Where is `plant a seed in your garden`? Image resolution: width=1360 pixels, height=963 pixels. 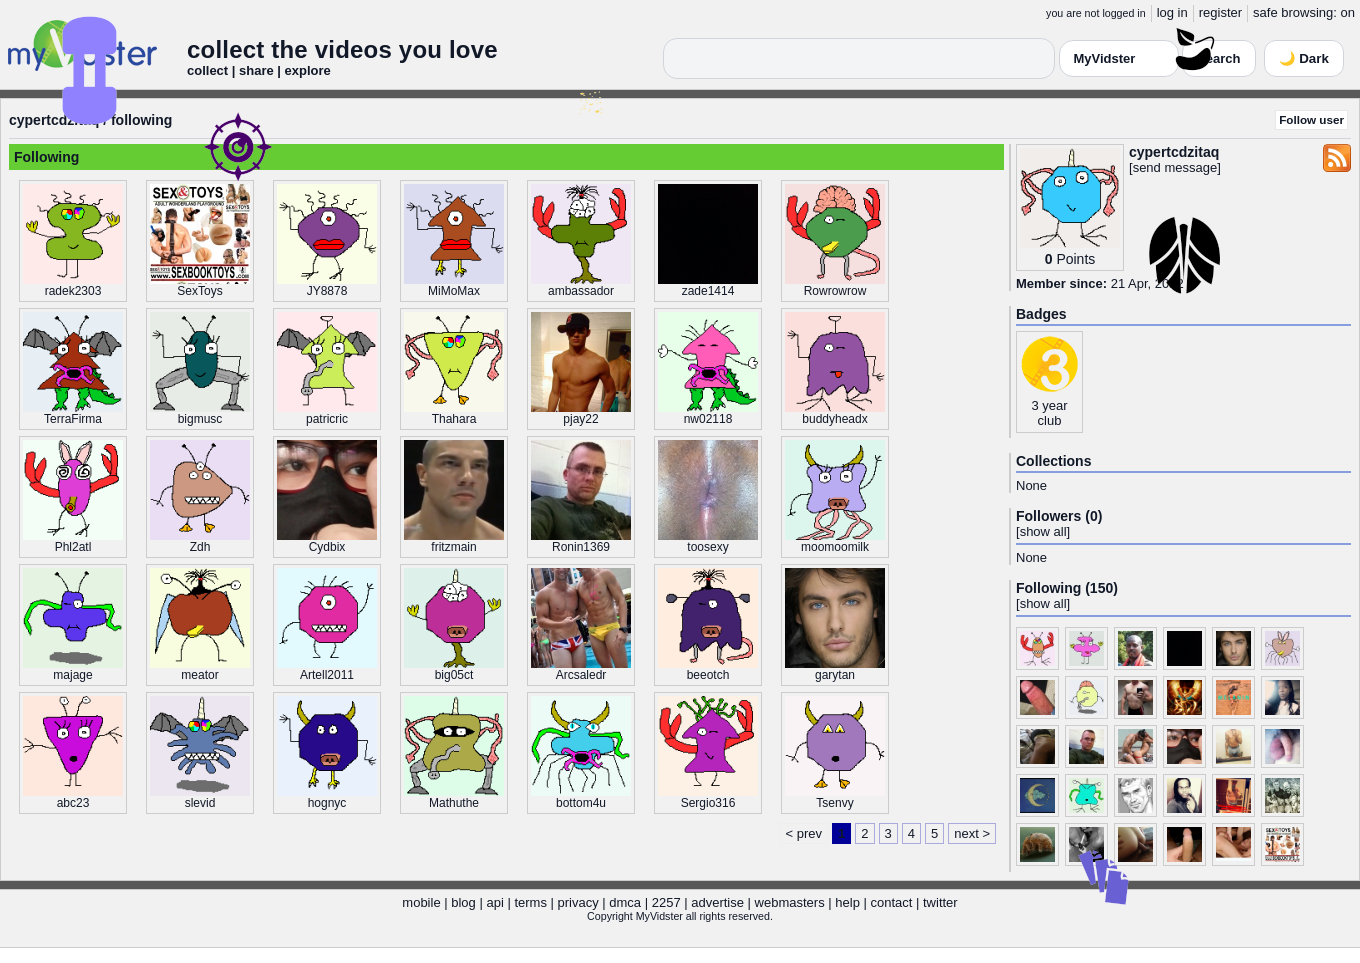
plant a seed in your garden is located at coordinates (1195, 49).